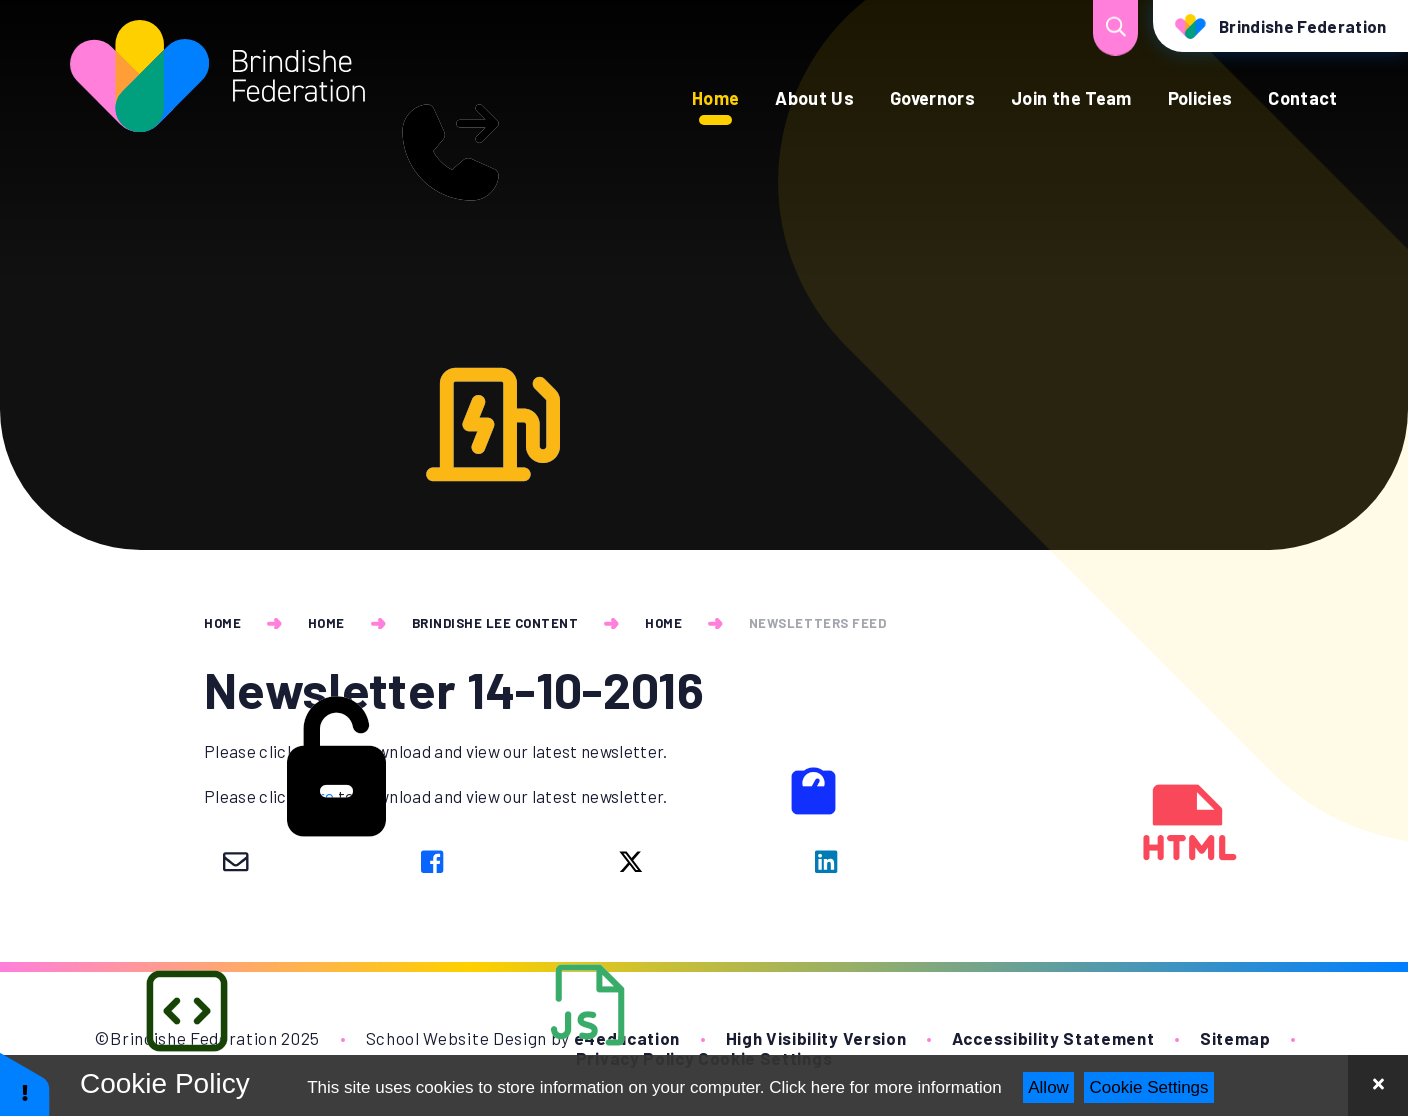 The height and width of the screenshot is (1116, 1408). I want to click on unlock a secured item or account, so click(336, 770).